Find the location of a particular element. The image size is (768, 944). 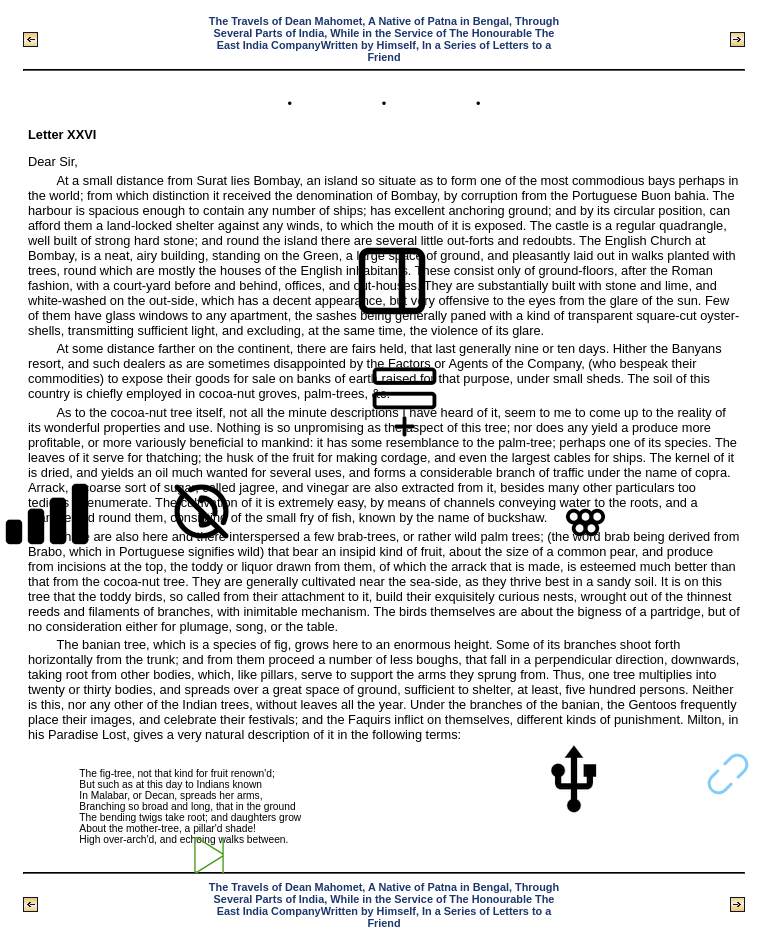

indicates cellular signal strength is located at coordinates (47, 514).